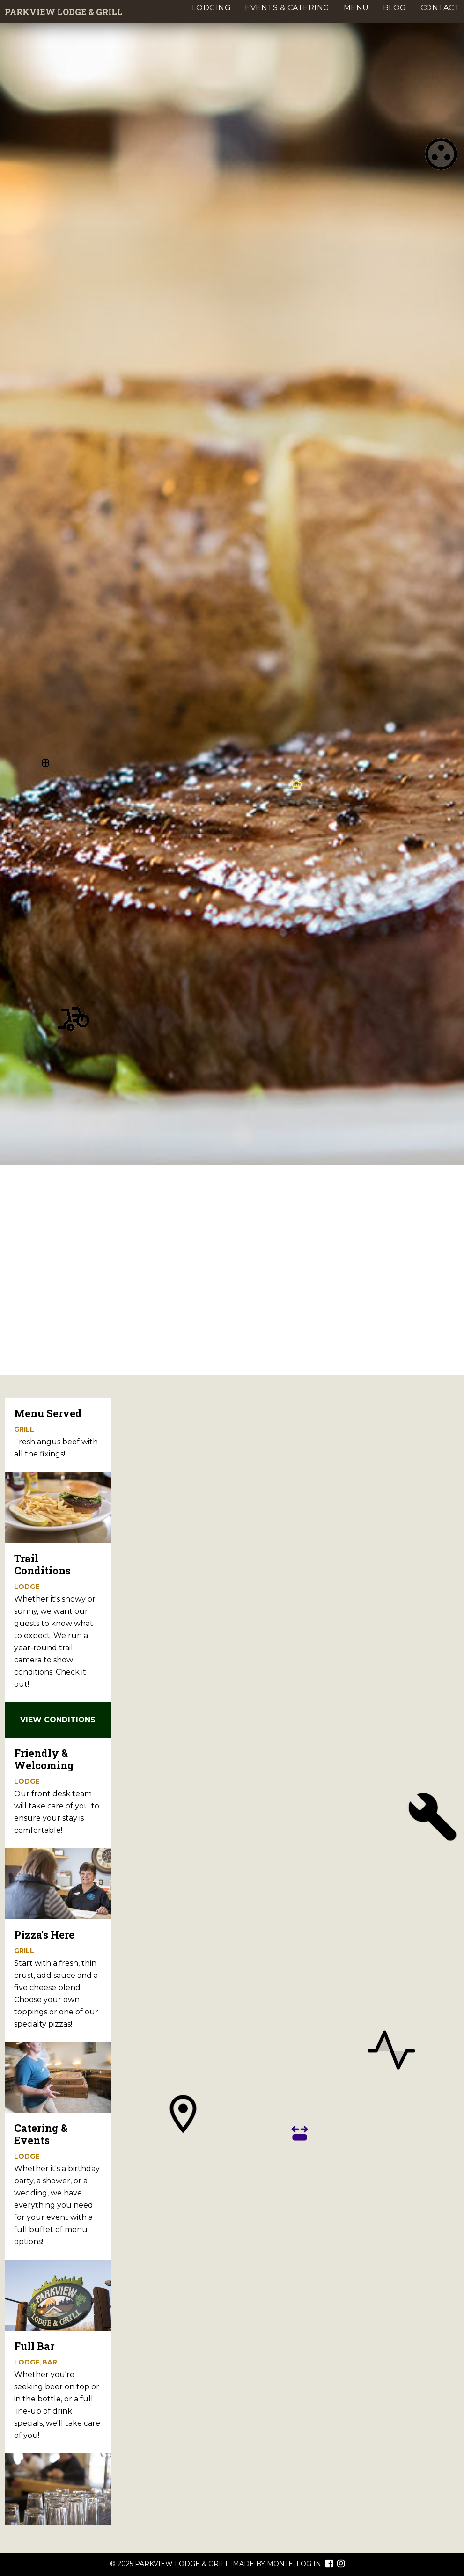  I want to click on auto-fit content to container width, so click(300, 2133).